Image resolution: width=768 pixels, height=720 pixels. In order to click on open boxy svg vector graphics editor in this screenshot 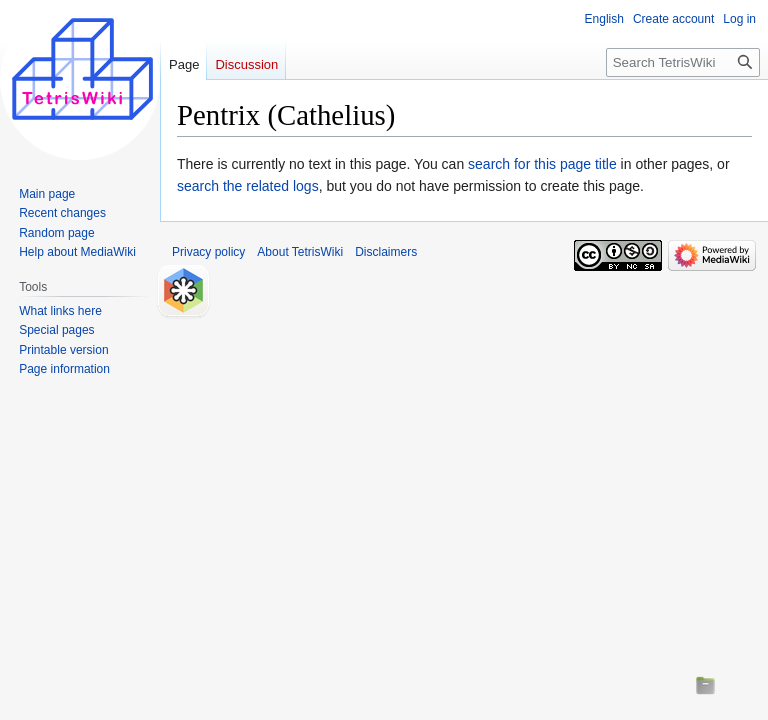, I will do `click(183, 290)`.